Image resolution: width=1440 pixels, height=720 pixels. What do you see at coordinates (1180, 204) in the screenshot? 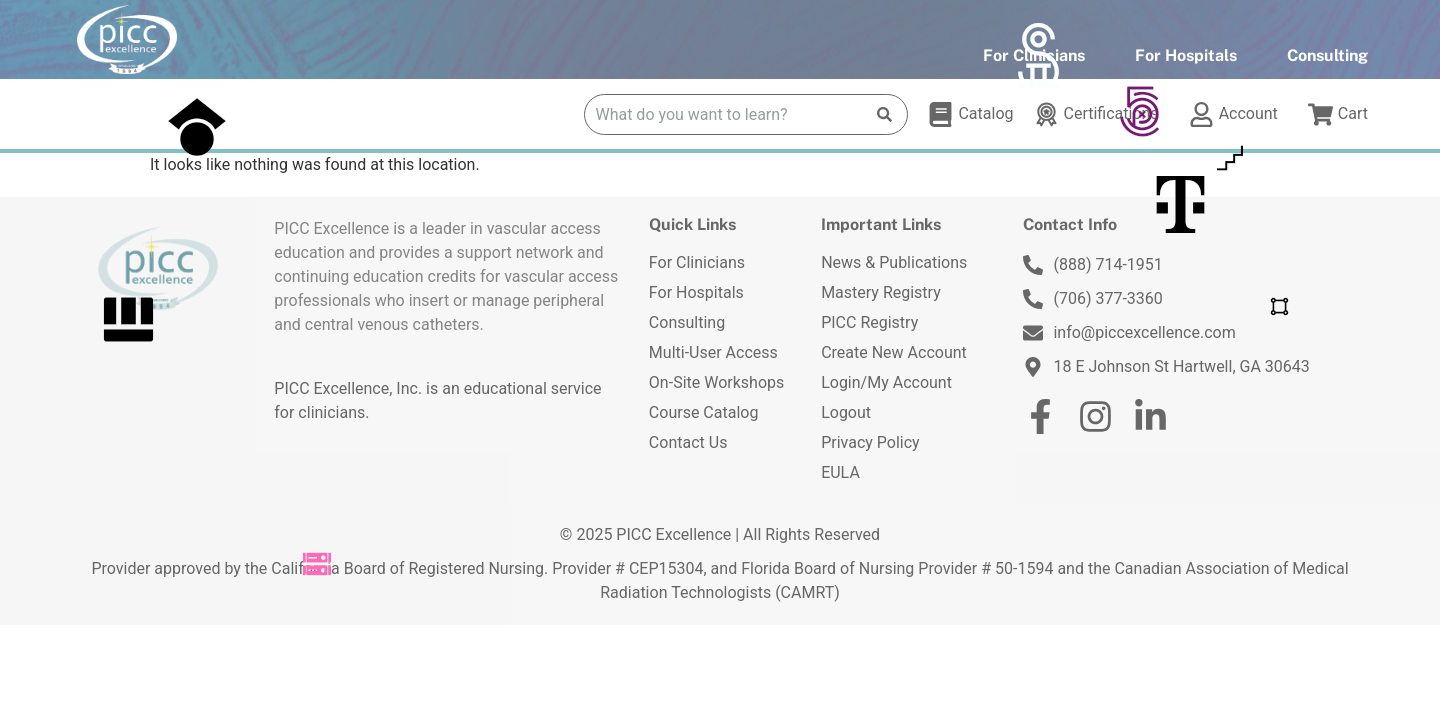
I see `deutsche telekom company logo` at bounding box center [1180, 204].